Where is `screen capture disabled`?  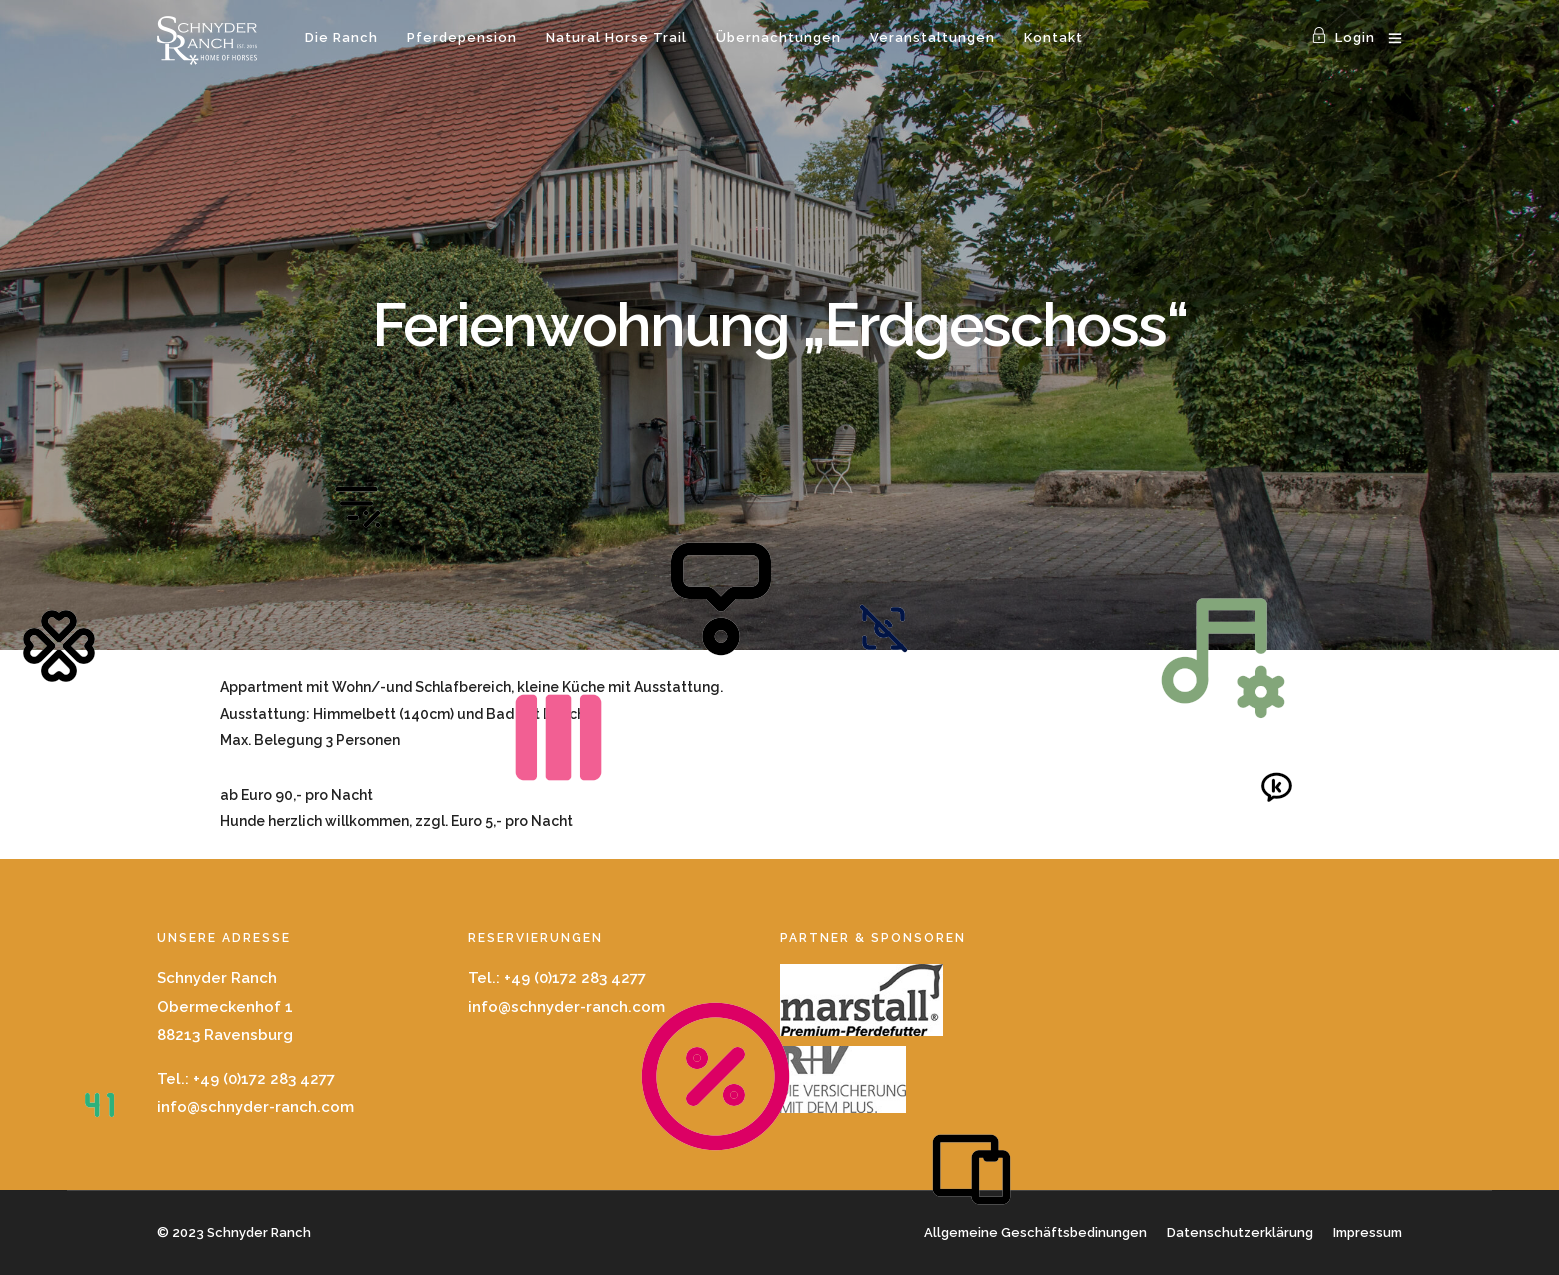 screen capture disabled is located at coordinates (883, 628).